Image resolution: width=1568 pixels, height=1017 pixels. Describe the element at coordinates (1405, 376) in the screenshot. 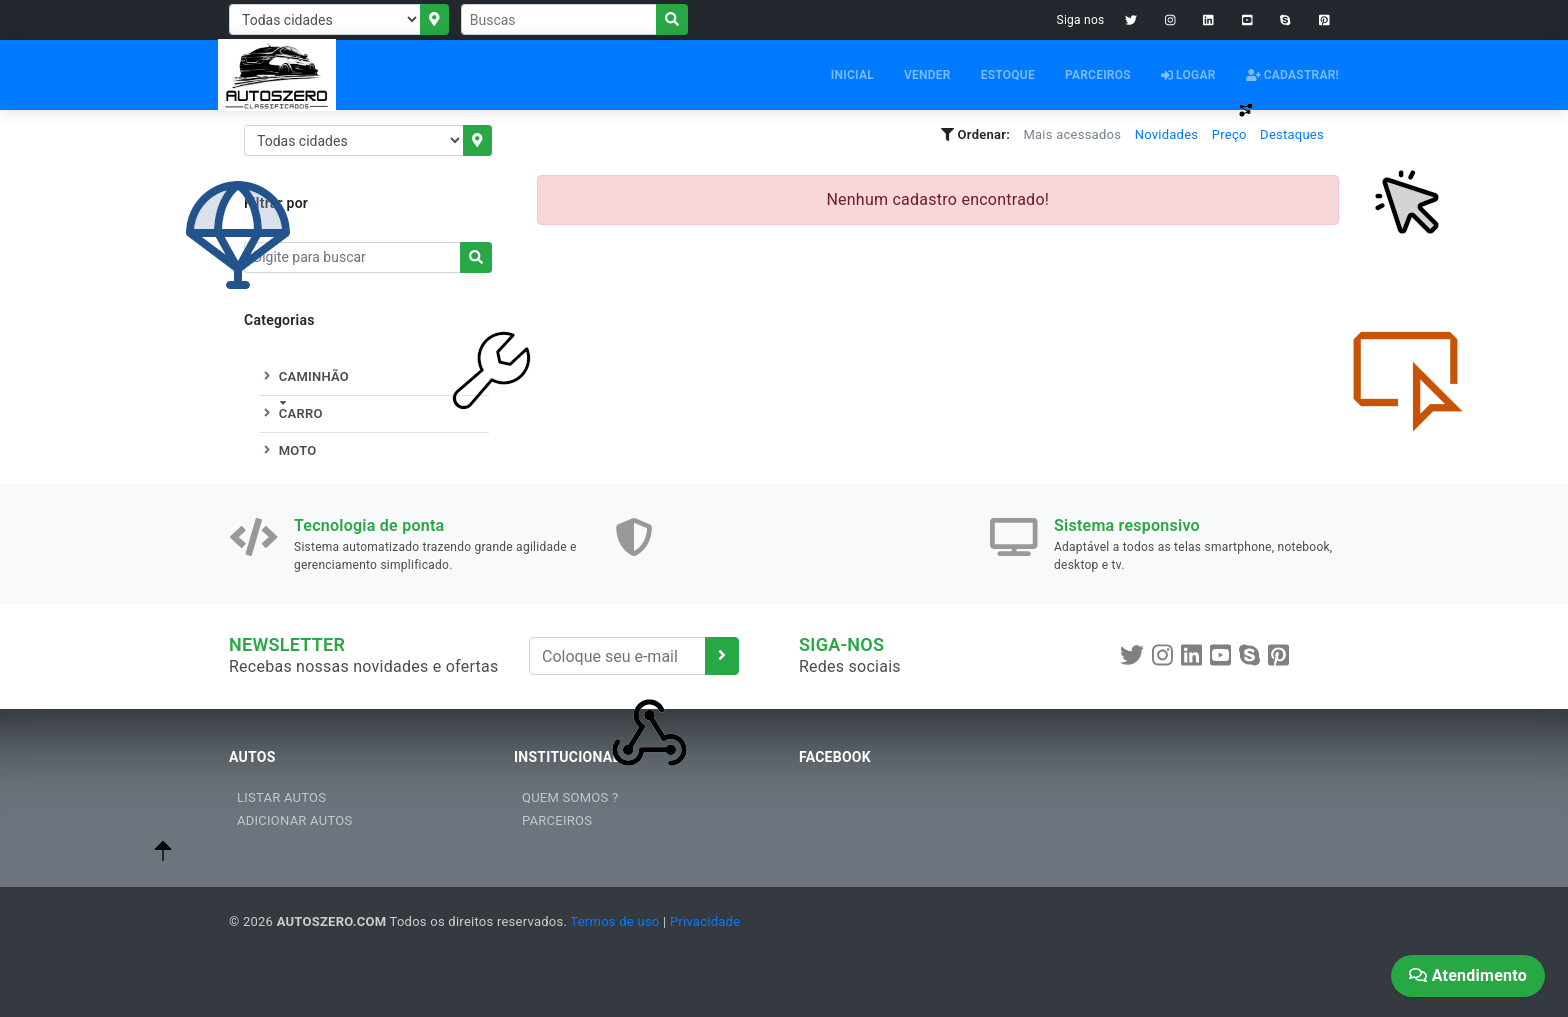

I see `inspect element on page` at that location.